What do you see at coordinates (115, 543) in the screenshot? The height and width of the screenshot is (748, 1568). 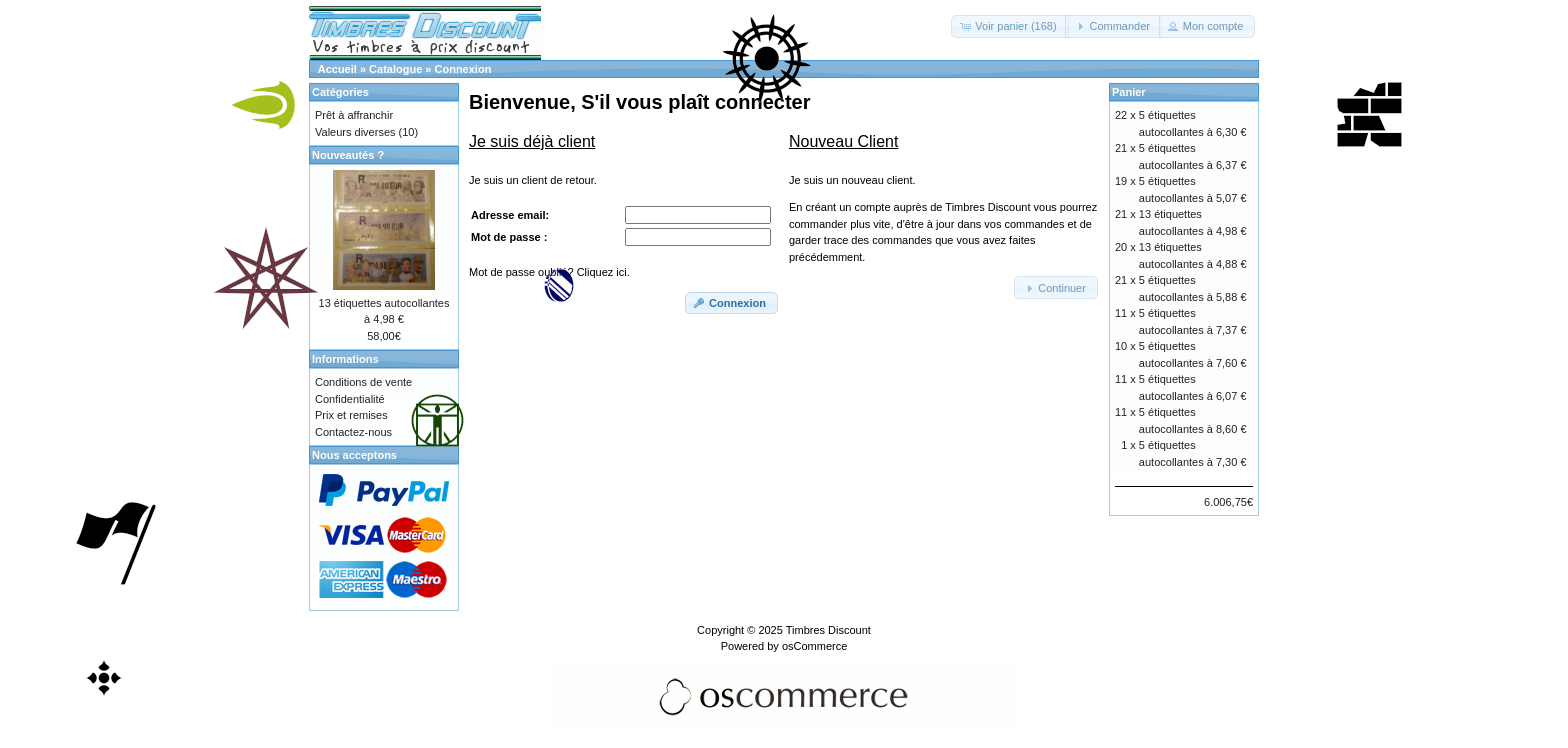 I see `mark a checkpoint or milestone` at bounding box center [115, 543].